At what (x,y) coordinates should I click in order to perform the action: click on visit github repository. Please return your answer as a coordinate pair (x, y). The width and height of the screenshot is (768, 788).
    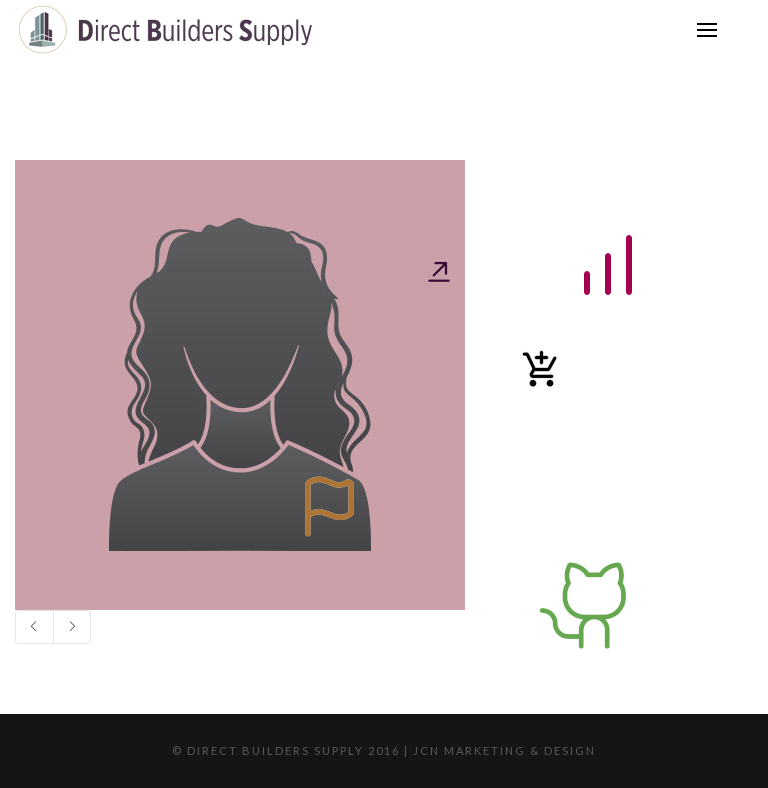
    Looking at the image, I should click on (591, 604).